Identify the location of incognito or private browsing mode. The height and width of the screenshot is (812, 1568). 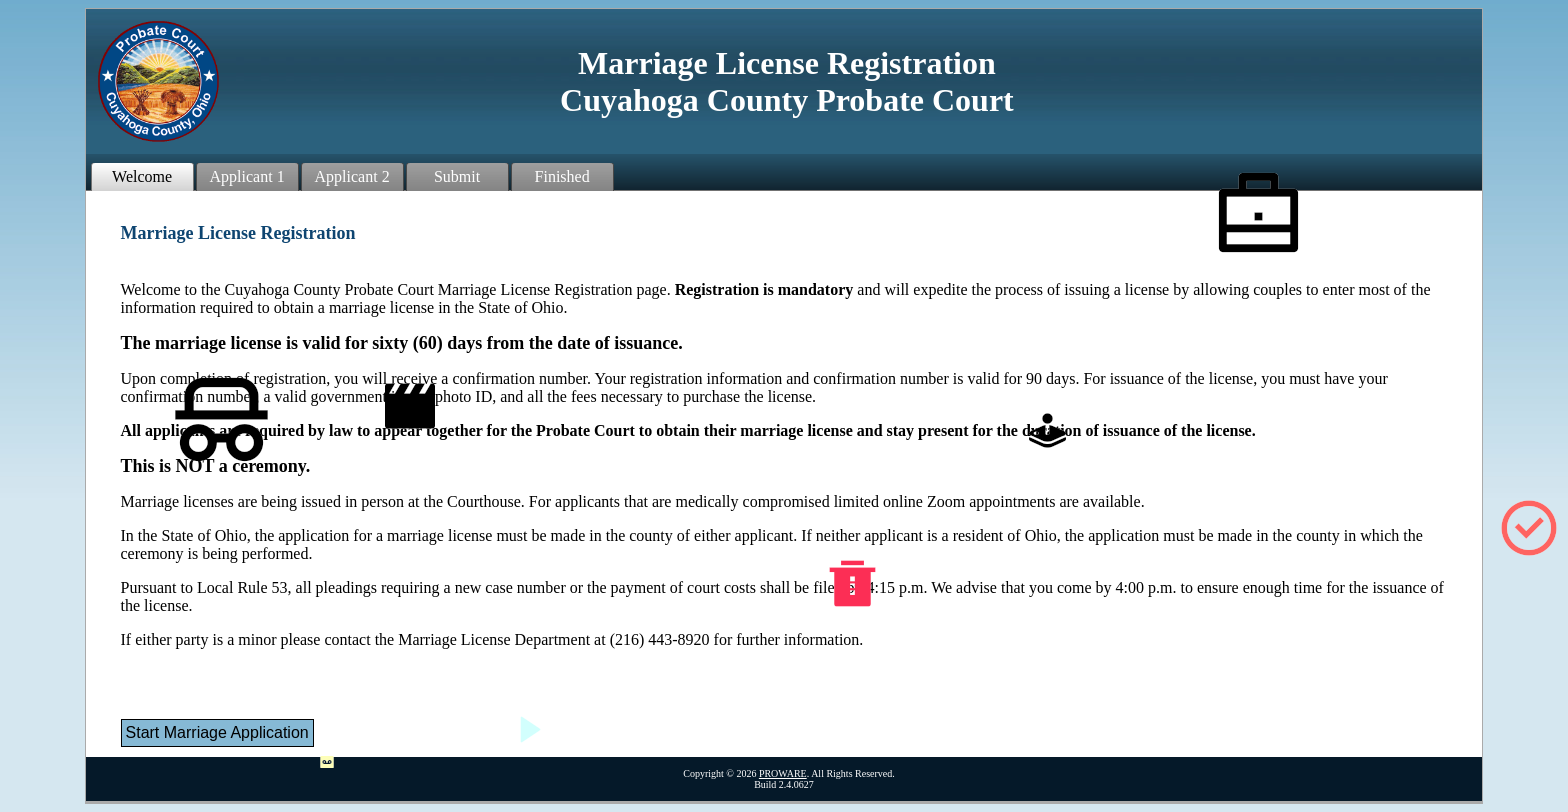
(221, 419).